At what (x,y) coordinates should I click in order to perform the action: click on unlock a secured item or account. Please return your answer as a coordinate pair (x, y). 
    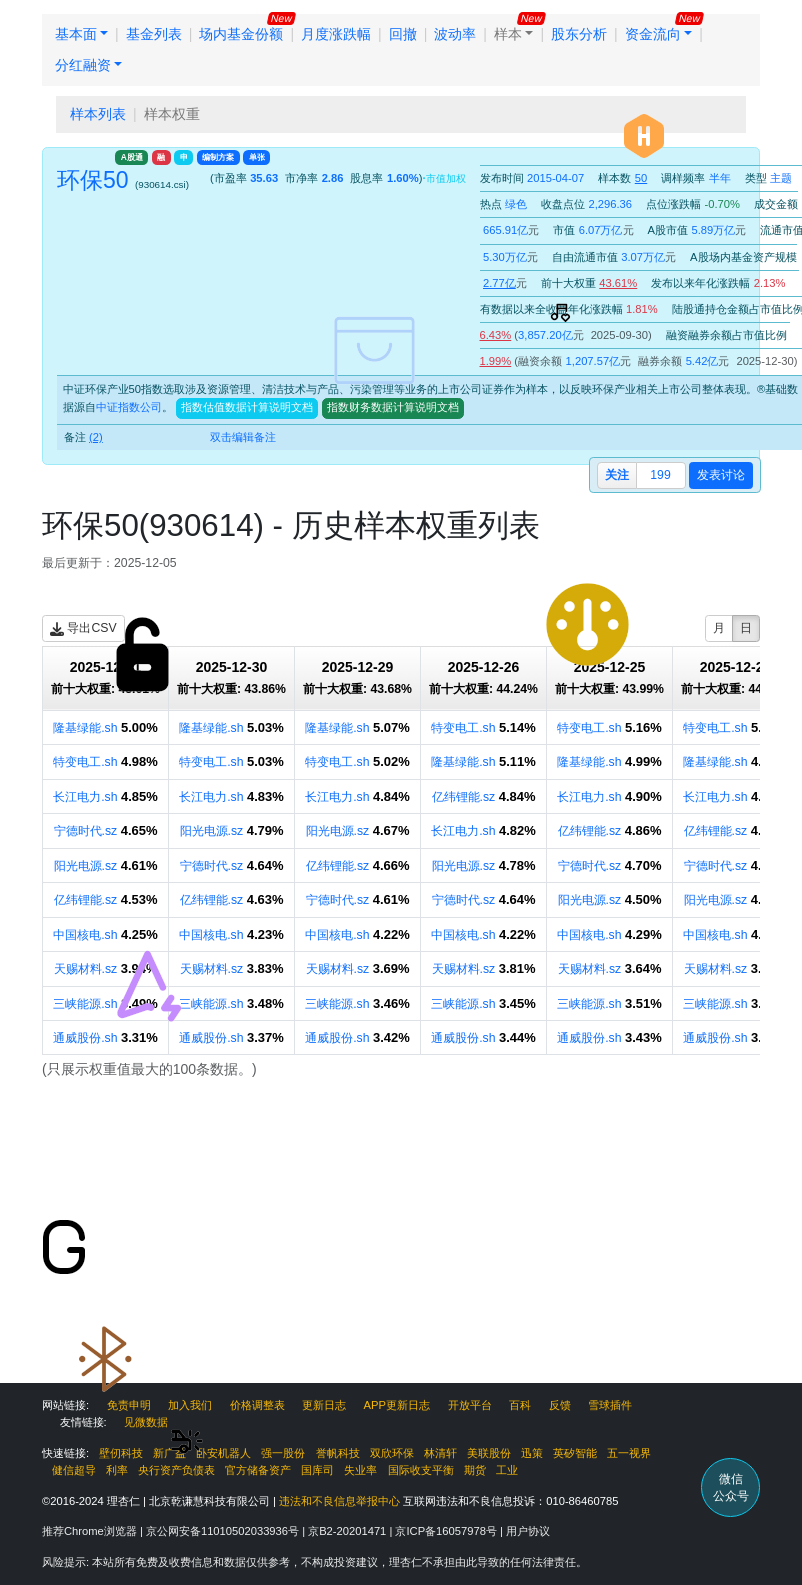
    Looking at the image, I should click on (142, 656).